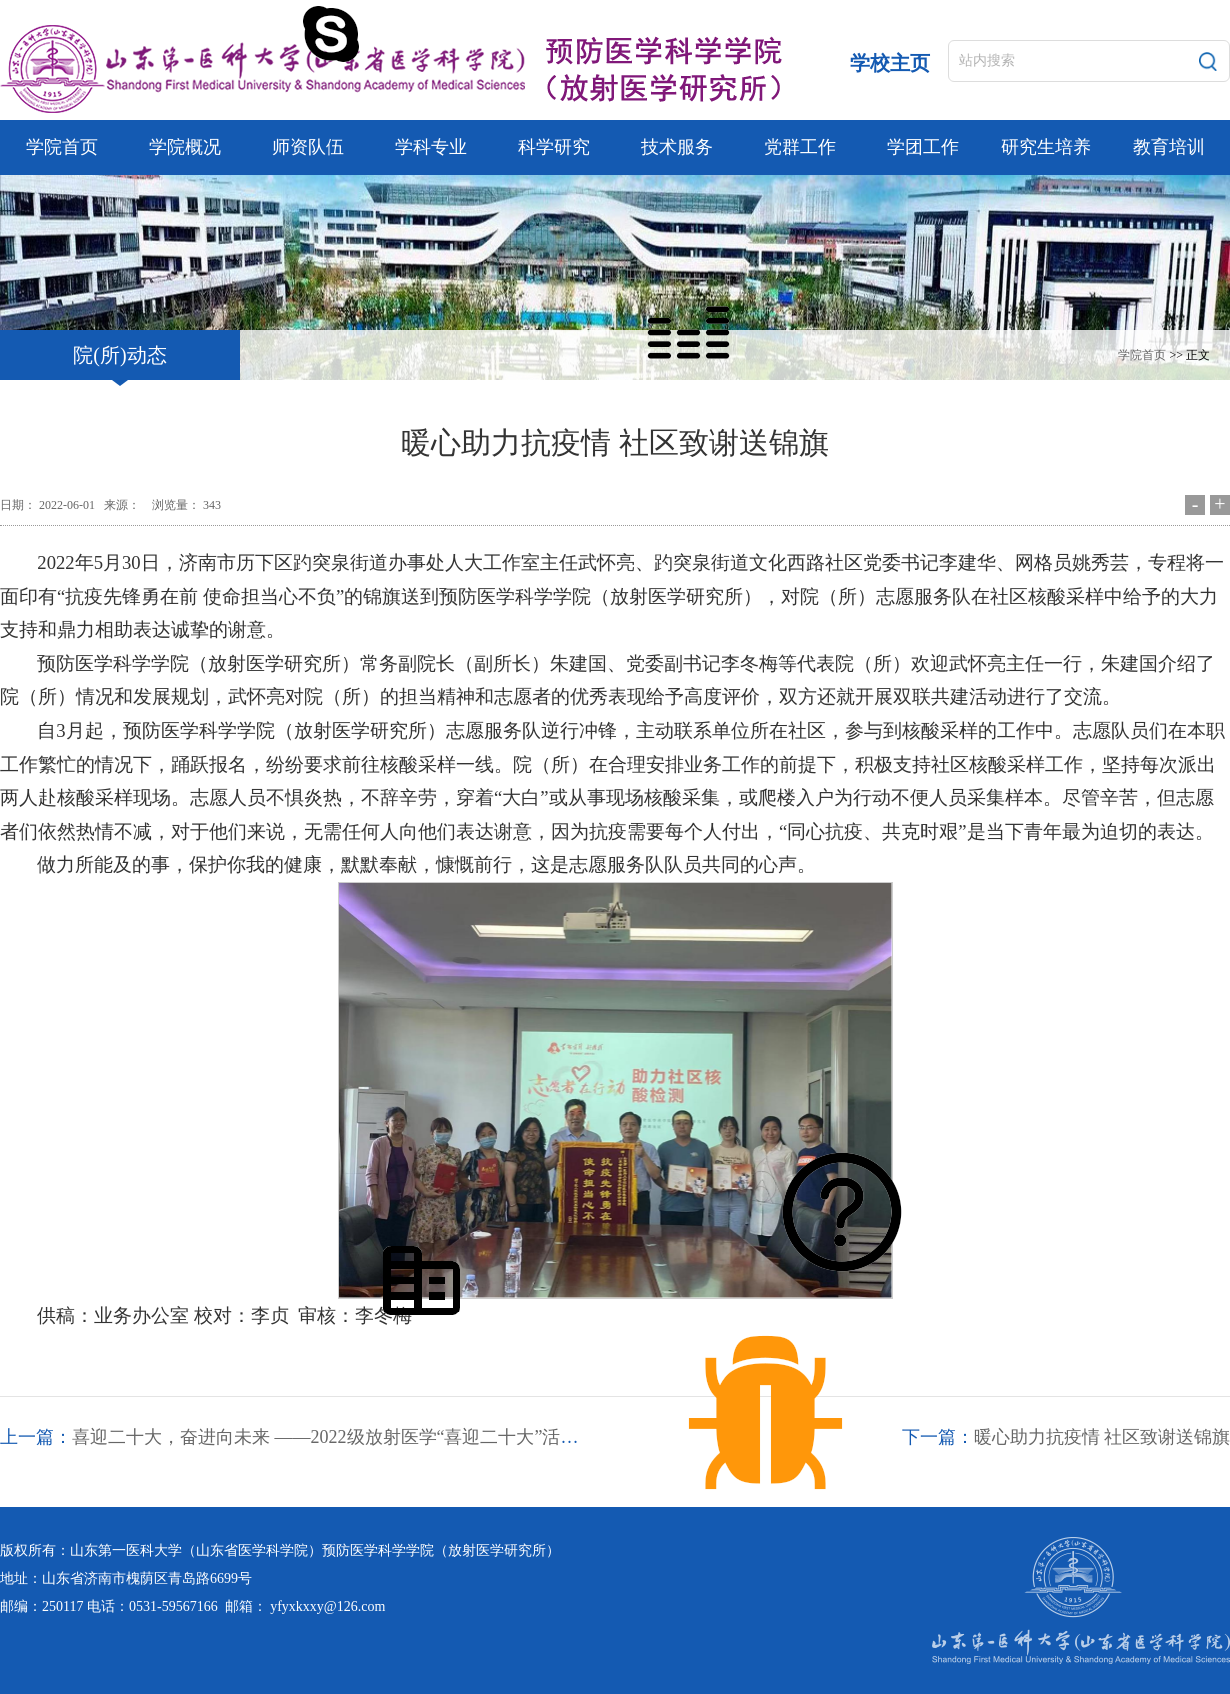 This screenshot has height=1694, width=1230. Describe the element at coordinates (765, 1412) in the screenshot. I see `report a bug or issue` at that location.